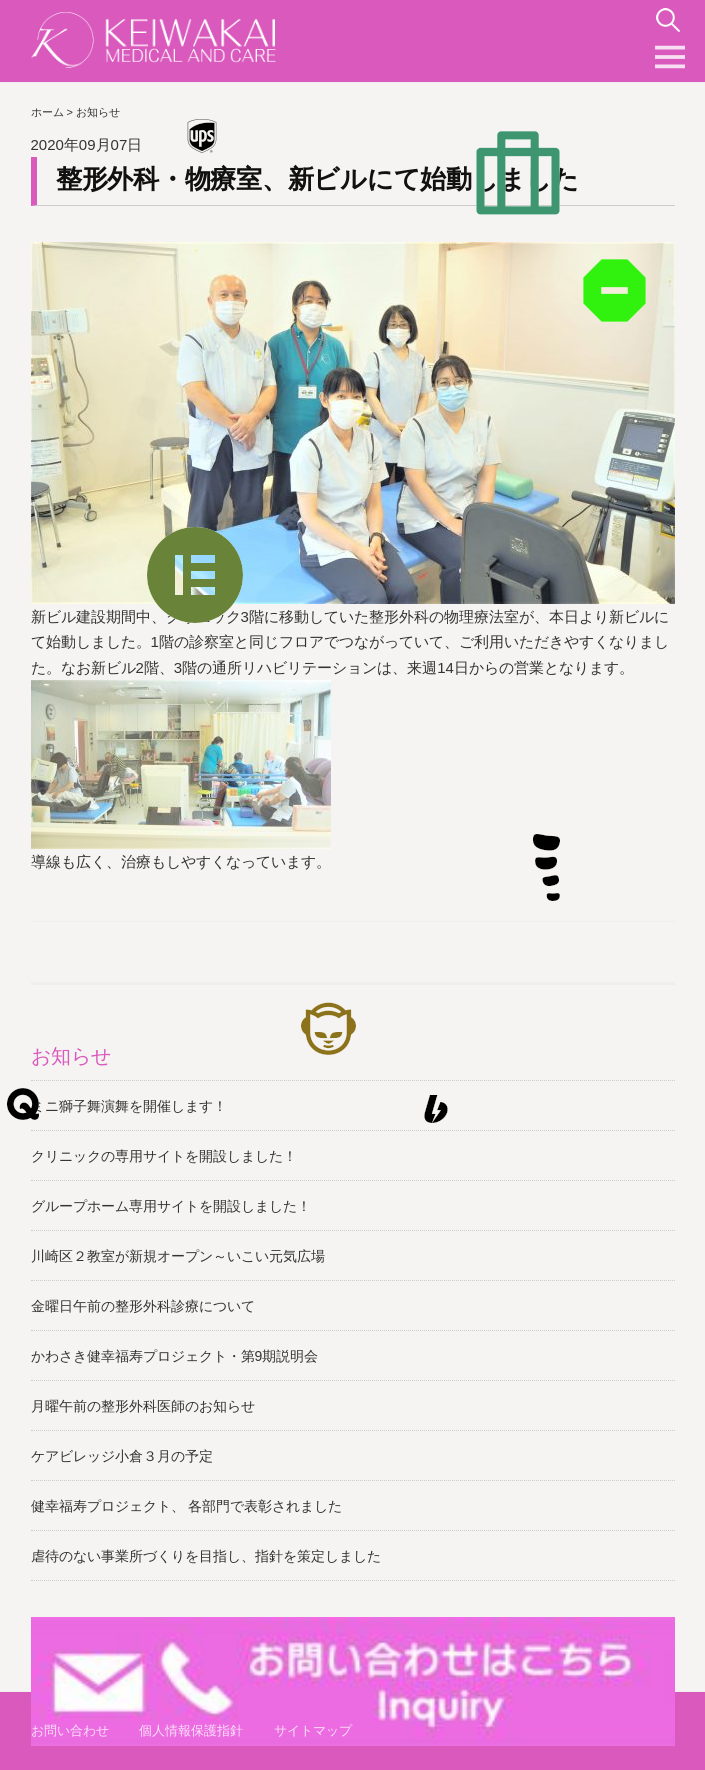 This screenshot has width=705, height=1770. Describe the element at coordinates (328, 1027) in the screenshot. I see `open napster music streaming app` at that location.